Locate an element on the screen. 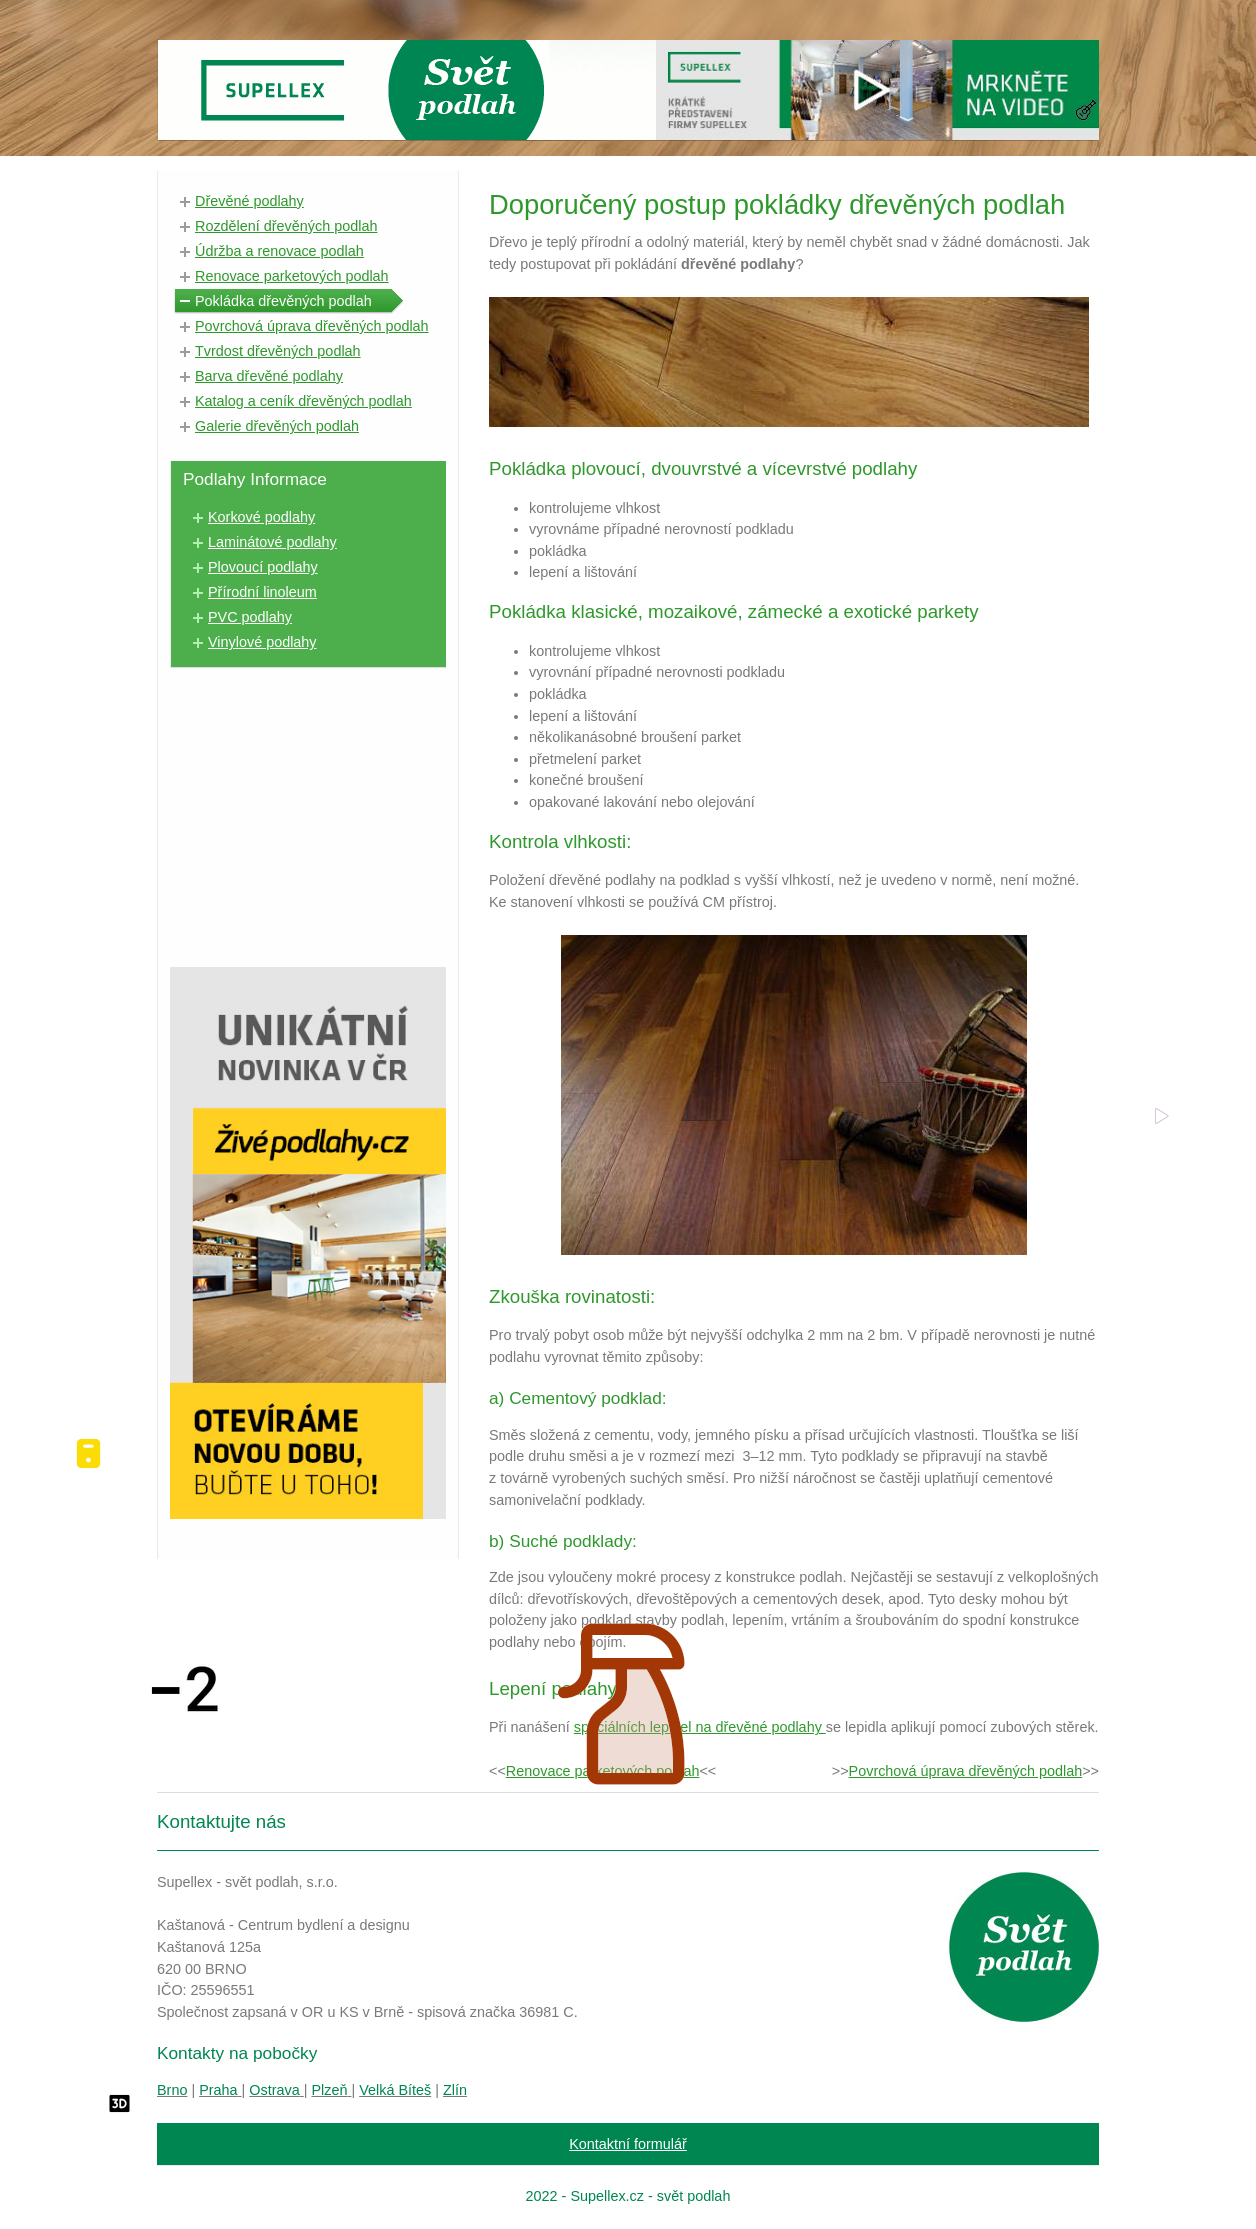 The height and width of the screenshot is (2229, 1256). access mobile device settings is located at coordinates (88, 1453).